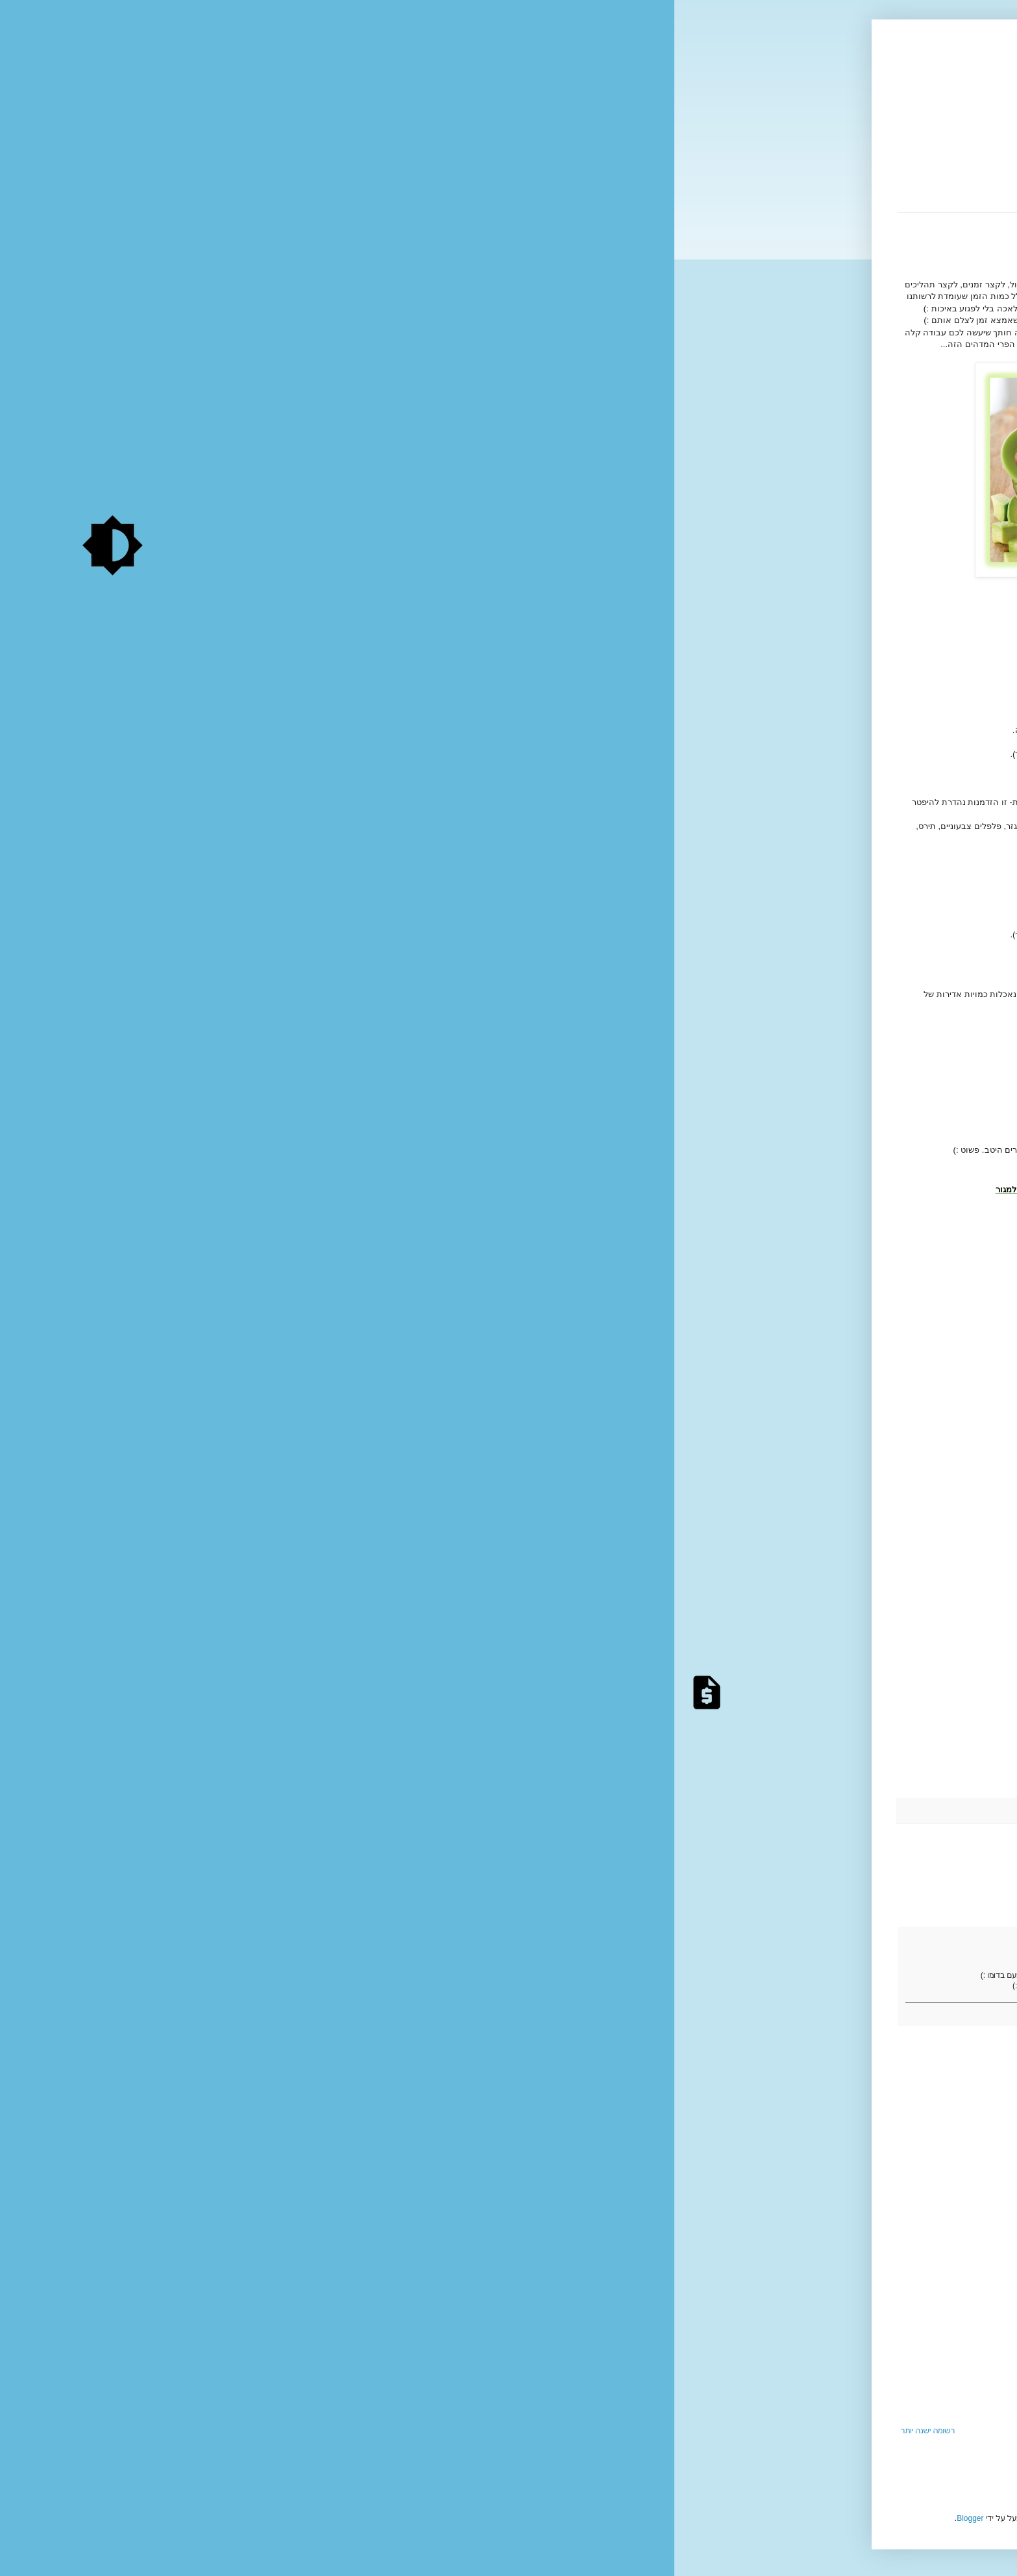  What do you see at coordinates (112, 545) in the screenshot?
I see `adjust screen brightness` at bounding box center [112, 545].